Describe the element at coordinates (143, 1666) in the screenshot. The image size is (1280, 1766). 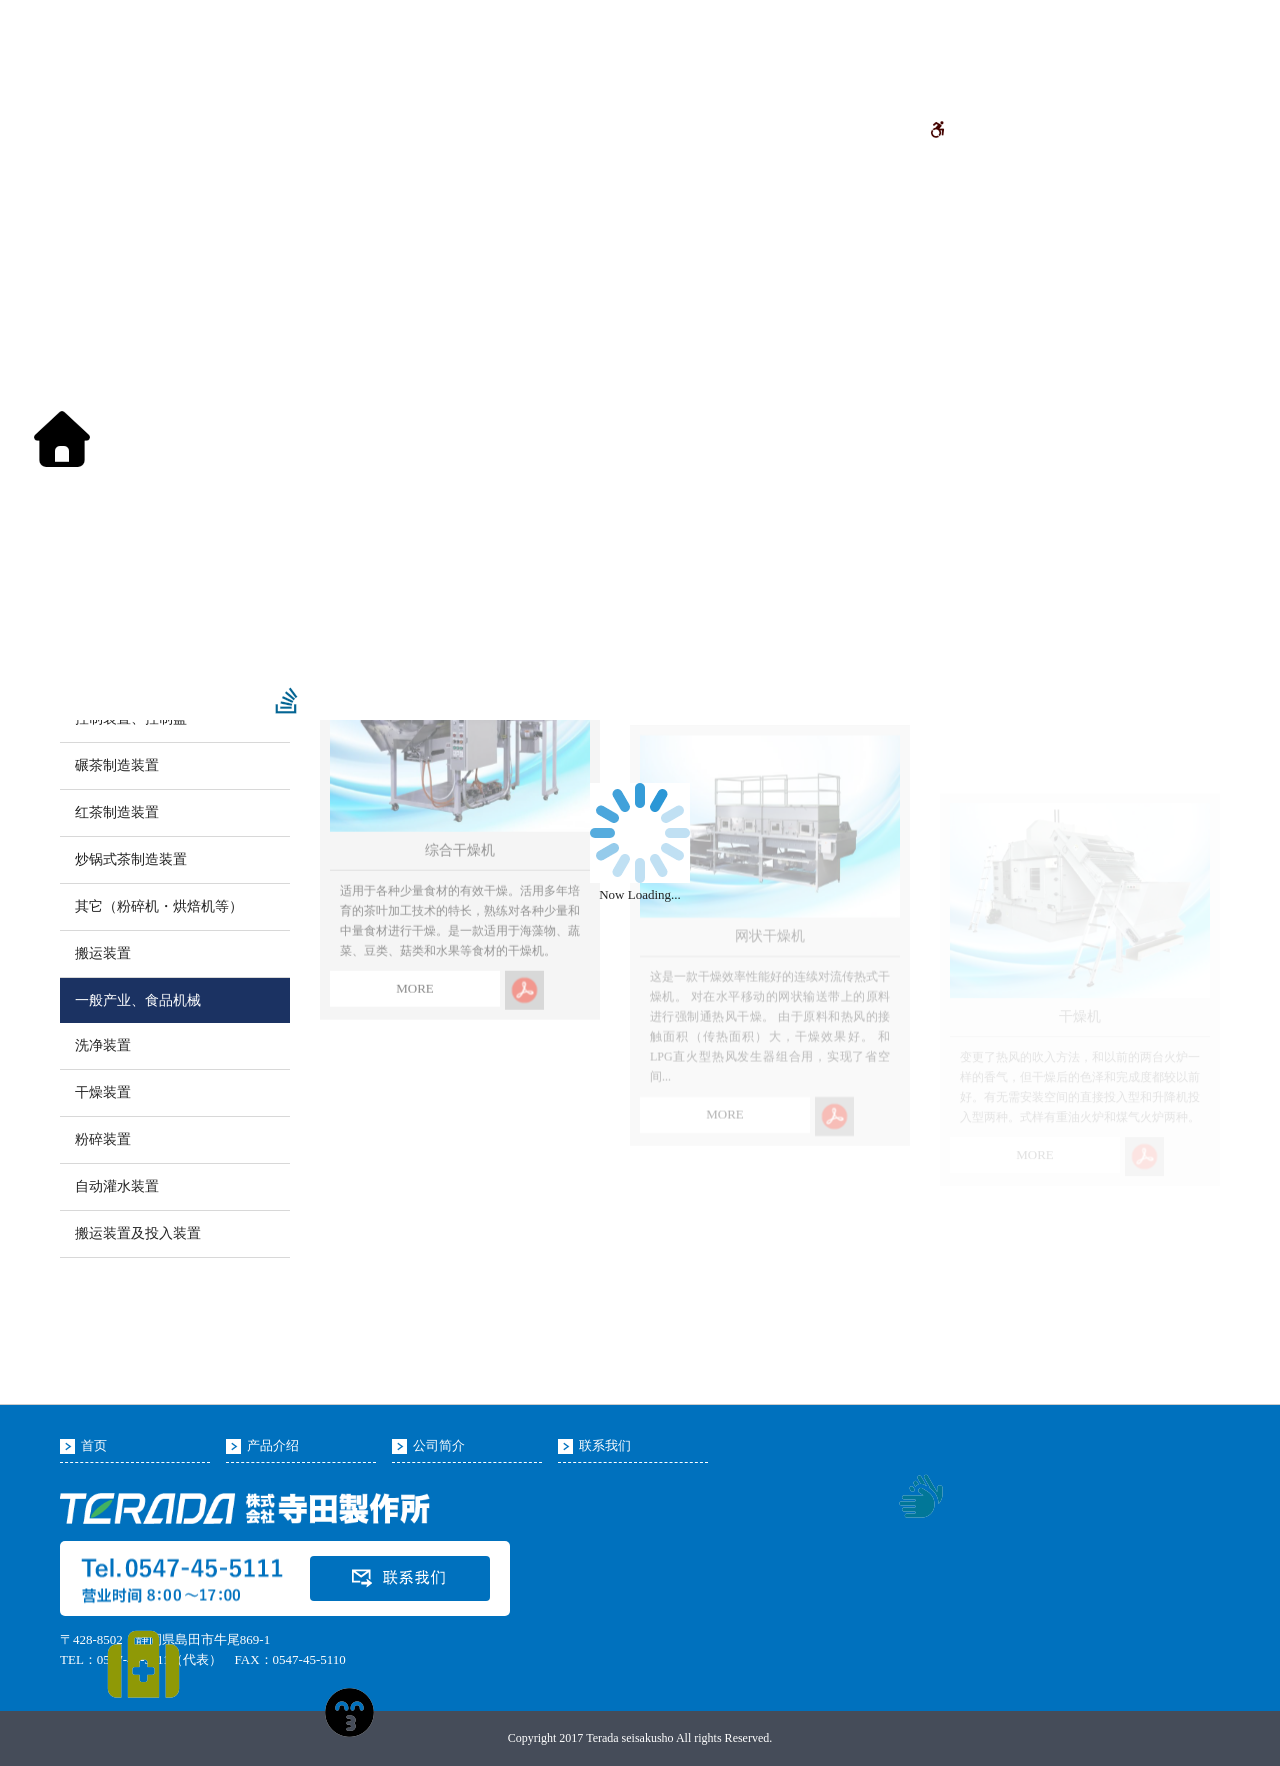
I see `access health or medical services` at that location.